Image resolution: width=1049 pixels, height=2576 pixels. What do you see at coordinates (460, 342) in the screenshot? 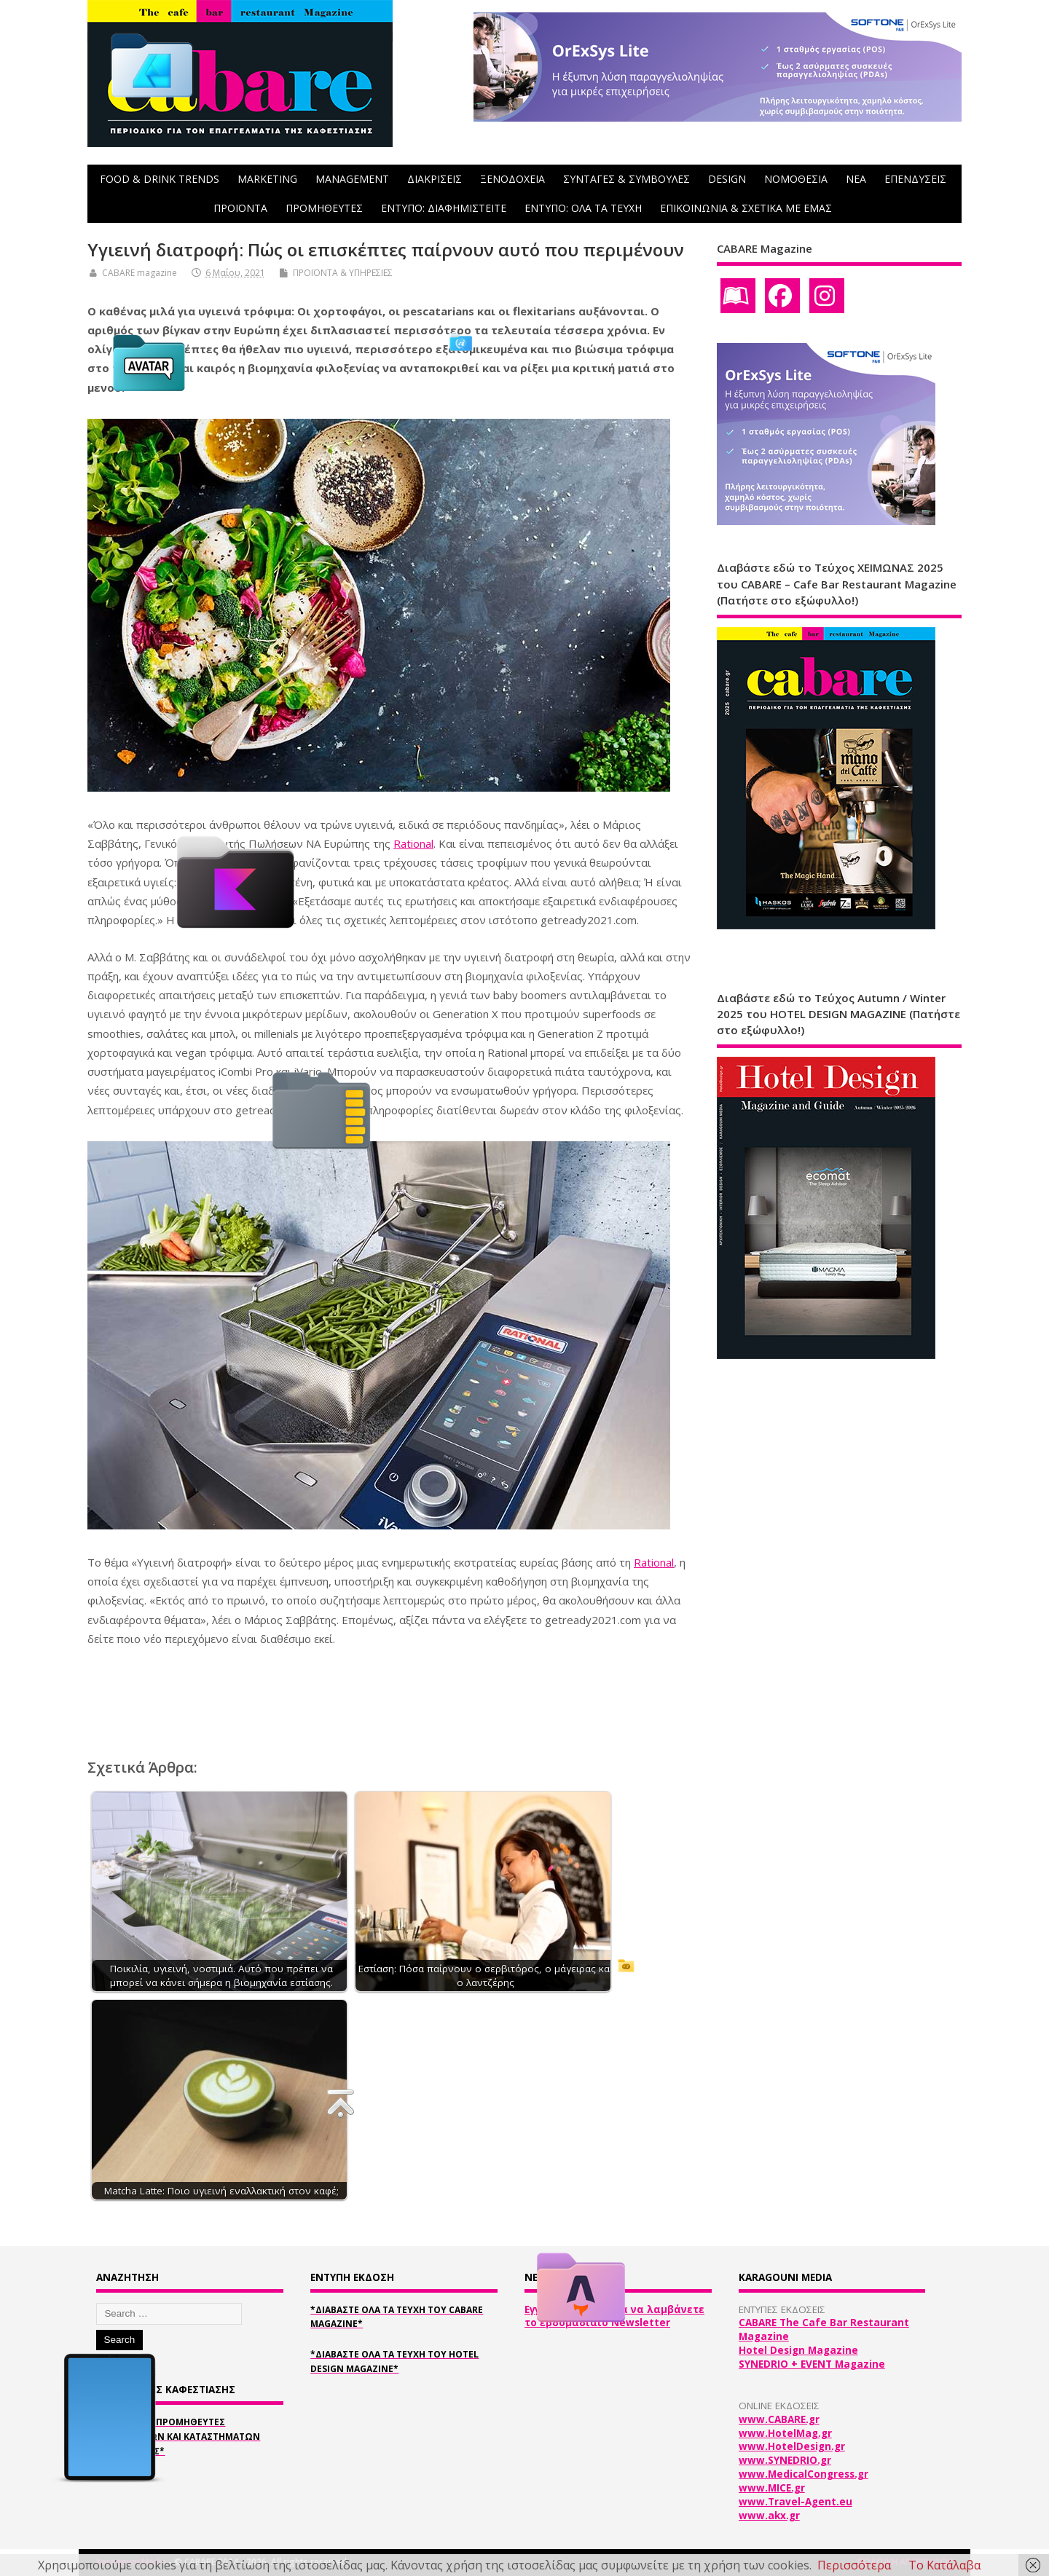
I see `open language learning resources folder` at bounding box center [460, 342].